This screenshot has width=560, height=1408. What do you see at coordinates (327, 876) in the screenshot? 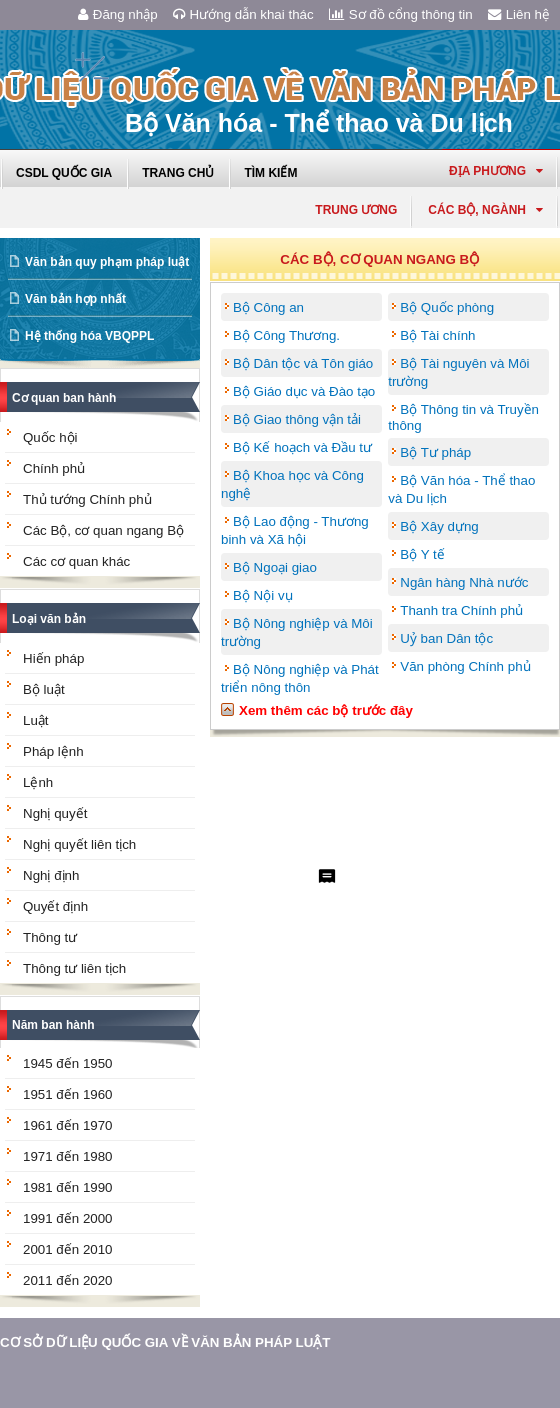
I see `view purchase receipt or transaction history` at bounding box center [327, 876].